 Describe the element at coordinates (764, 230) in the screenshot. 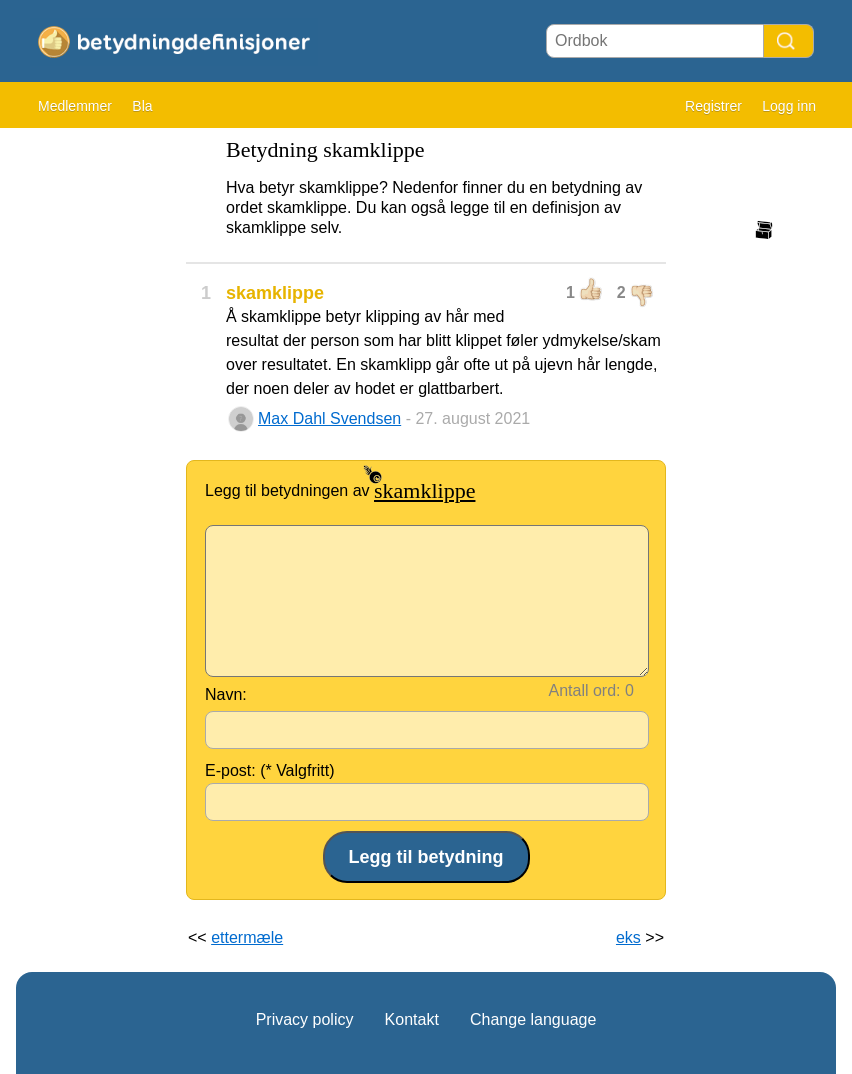

I see `open treasure chest to collect rewards` at that location.